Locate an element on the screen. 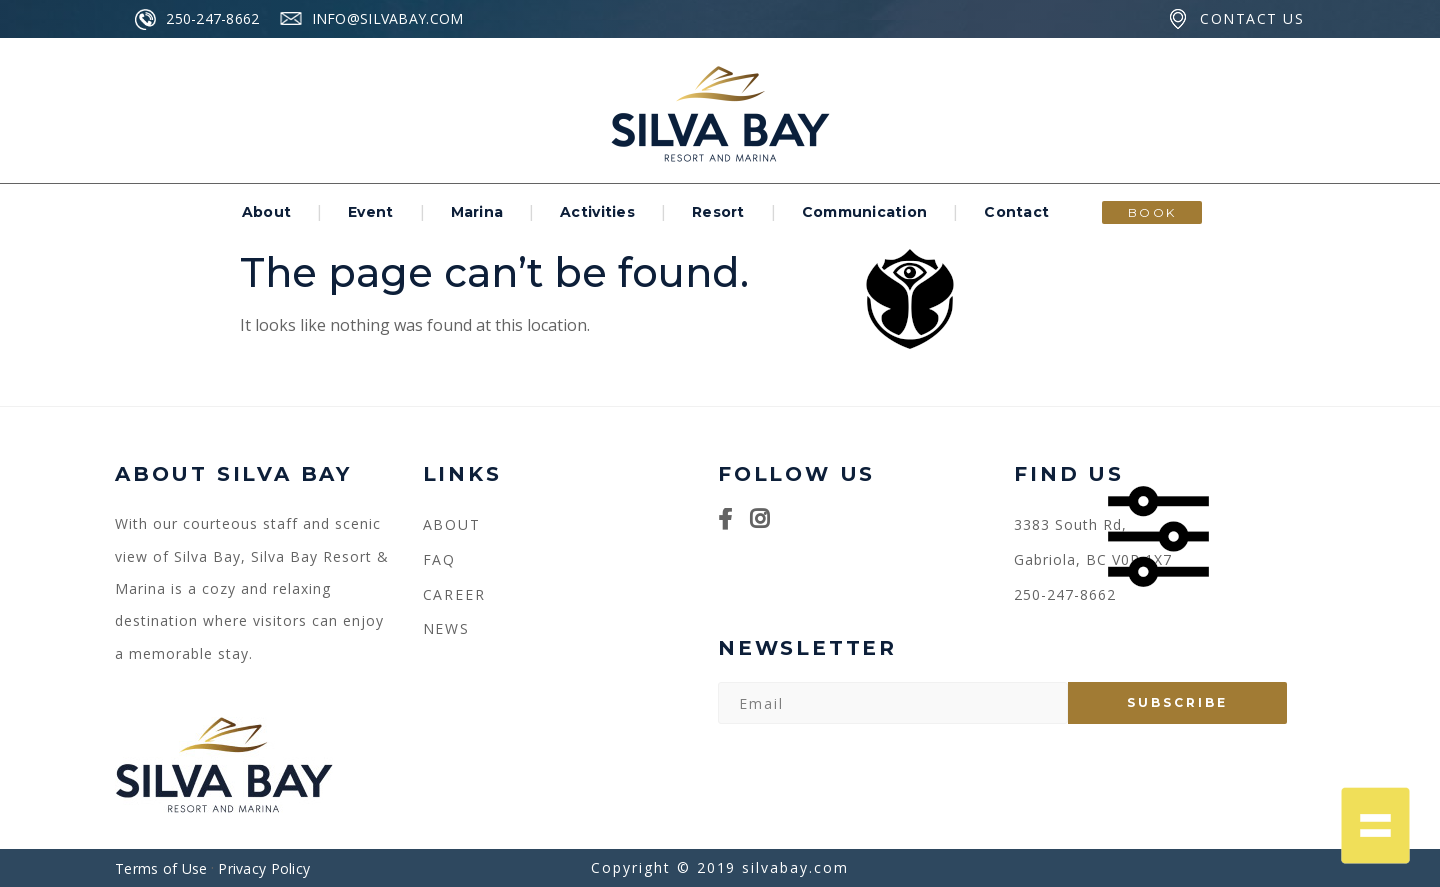 The height and width of the screenshot is (887, 1440). Tomorrowland music festival official logo is located at coordinates (910, 299).